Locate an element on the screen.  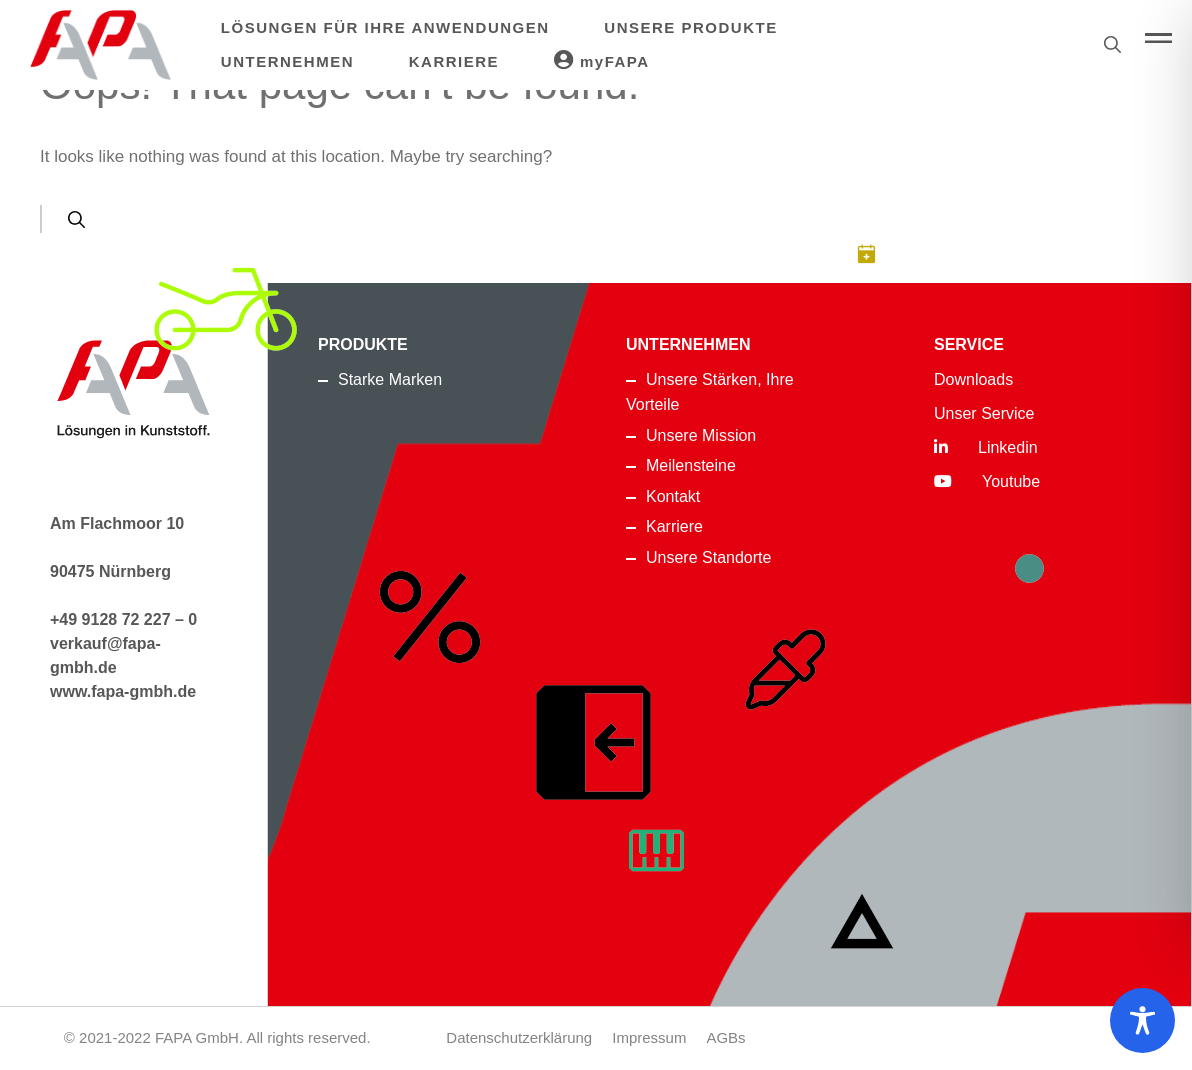
indicates an unread notification or message is located at coordinates (1029, 568).